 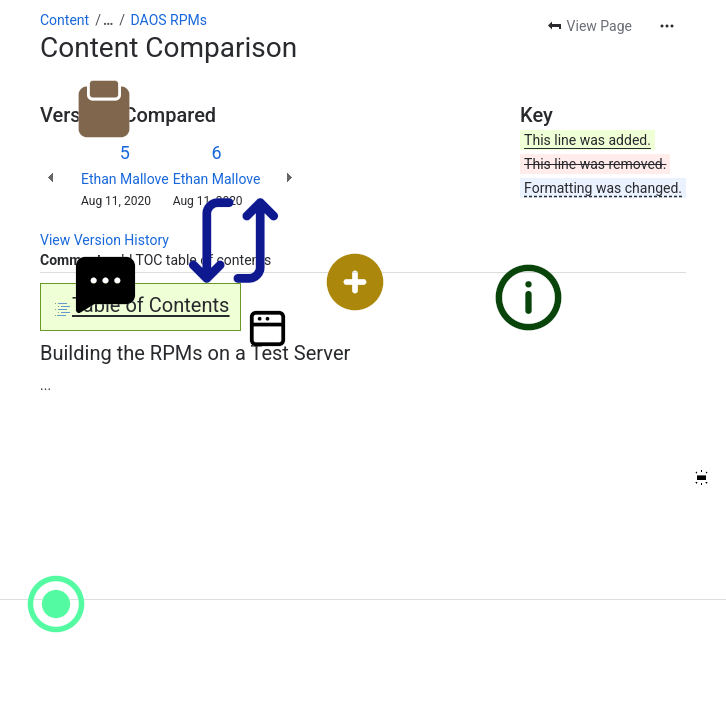 I want to click on selected radio button option, so click(x=56, y=604).